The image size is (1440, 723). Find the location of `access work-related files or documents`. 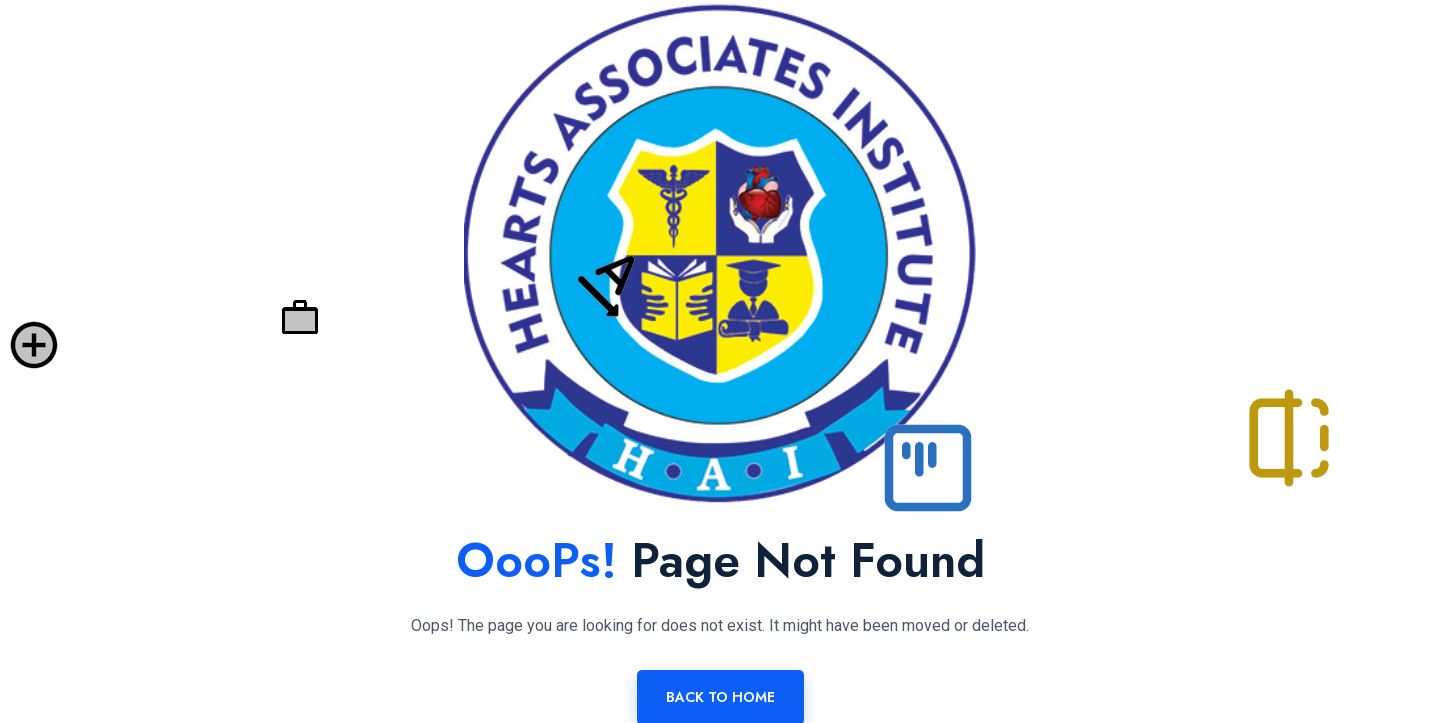

access work-related files or documents is located at coordinates (300, 318).